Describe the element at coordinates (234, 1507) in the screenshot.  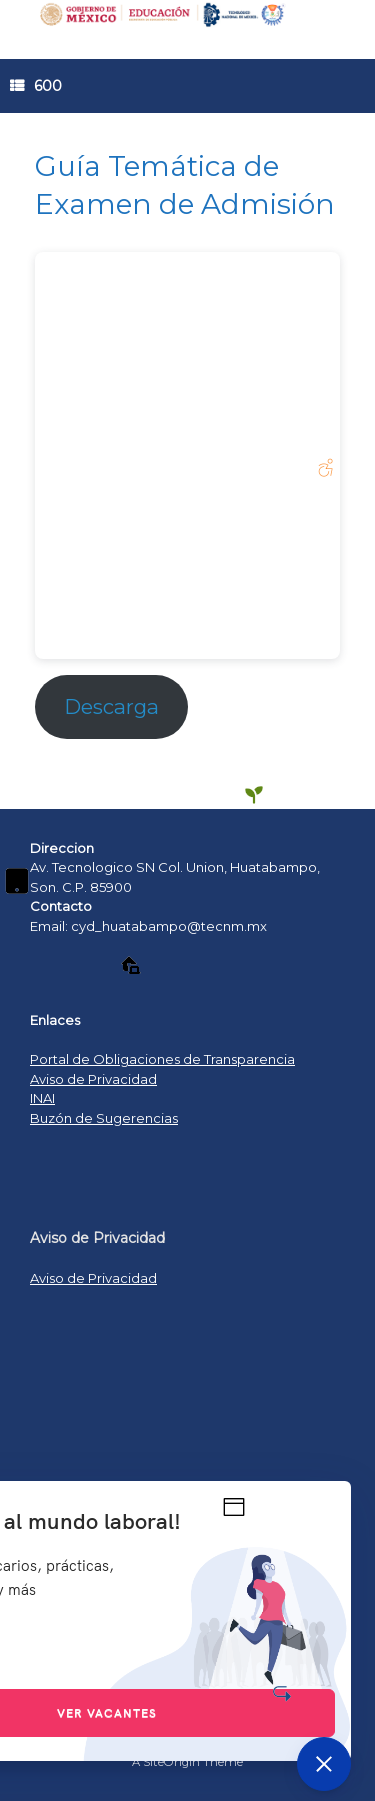
I see `open in a new window` at that location.